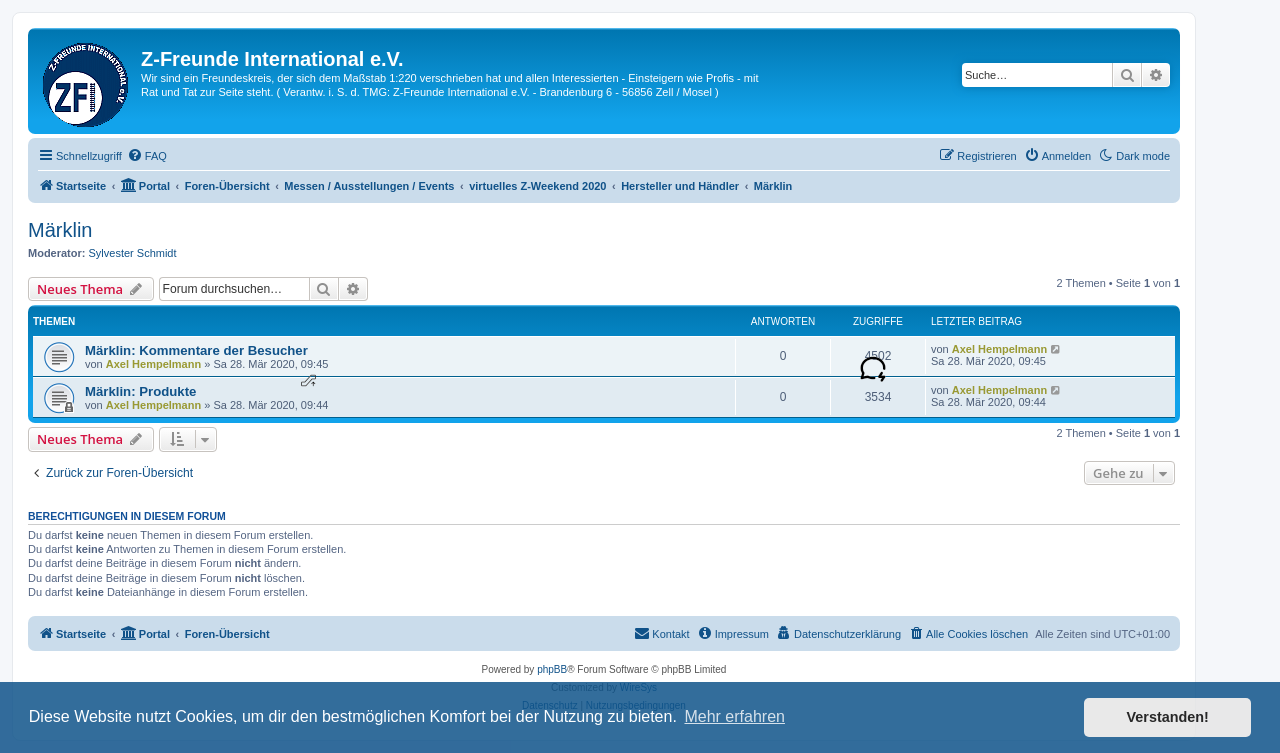  What do you see at coordinates (873, 368) in the screenshot?
I see `send a quick or instant message` at bounding box center [873, 368].